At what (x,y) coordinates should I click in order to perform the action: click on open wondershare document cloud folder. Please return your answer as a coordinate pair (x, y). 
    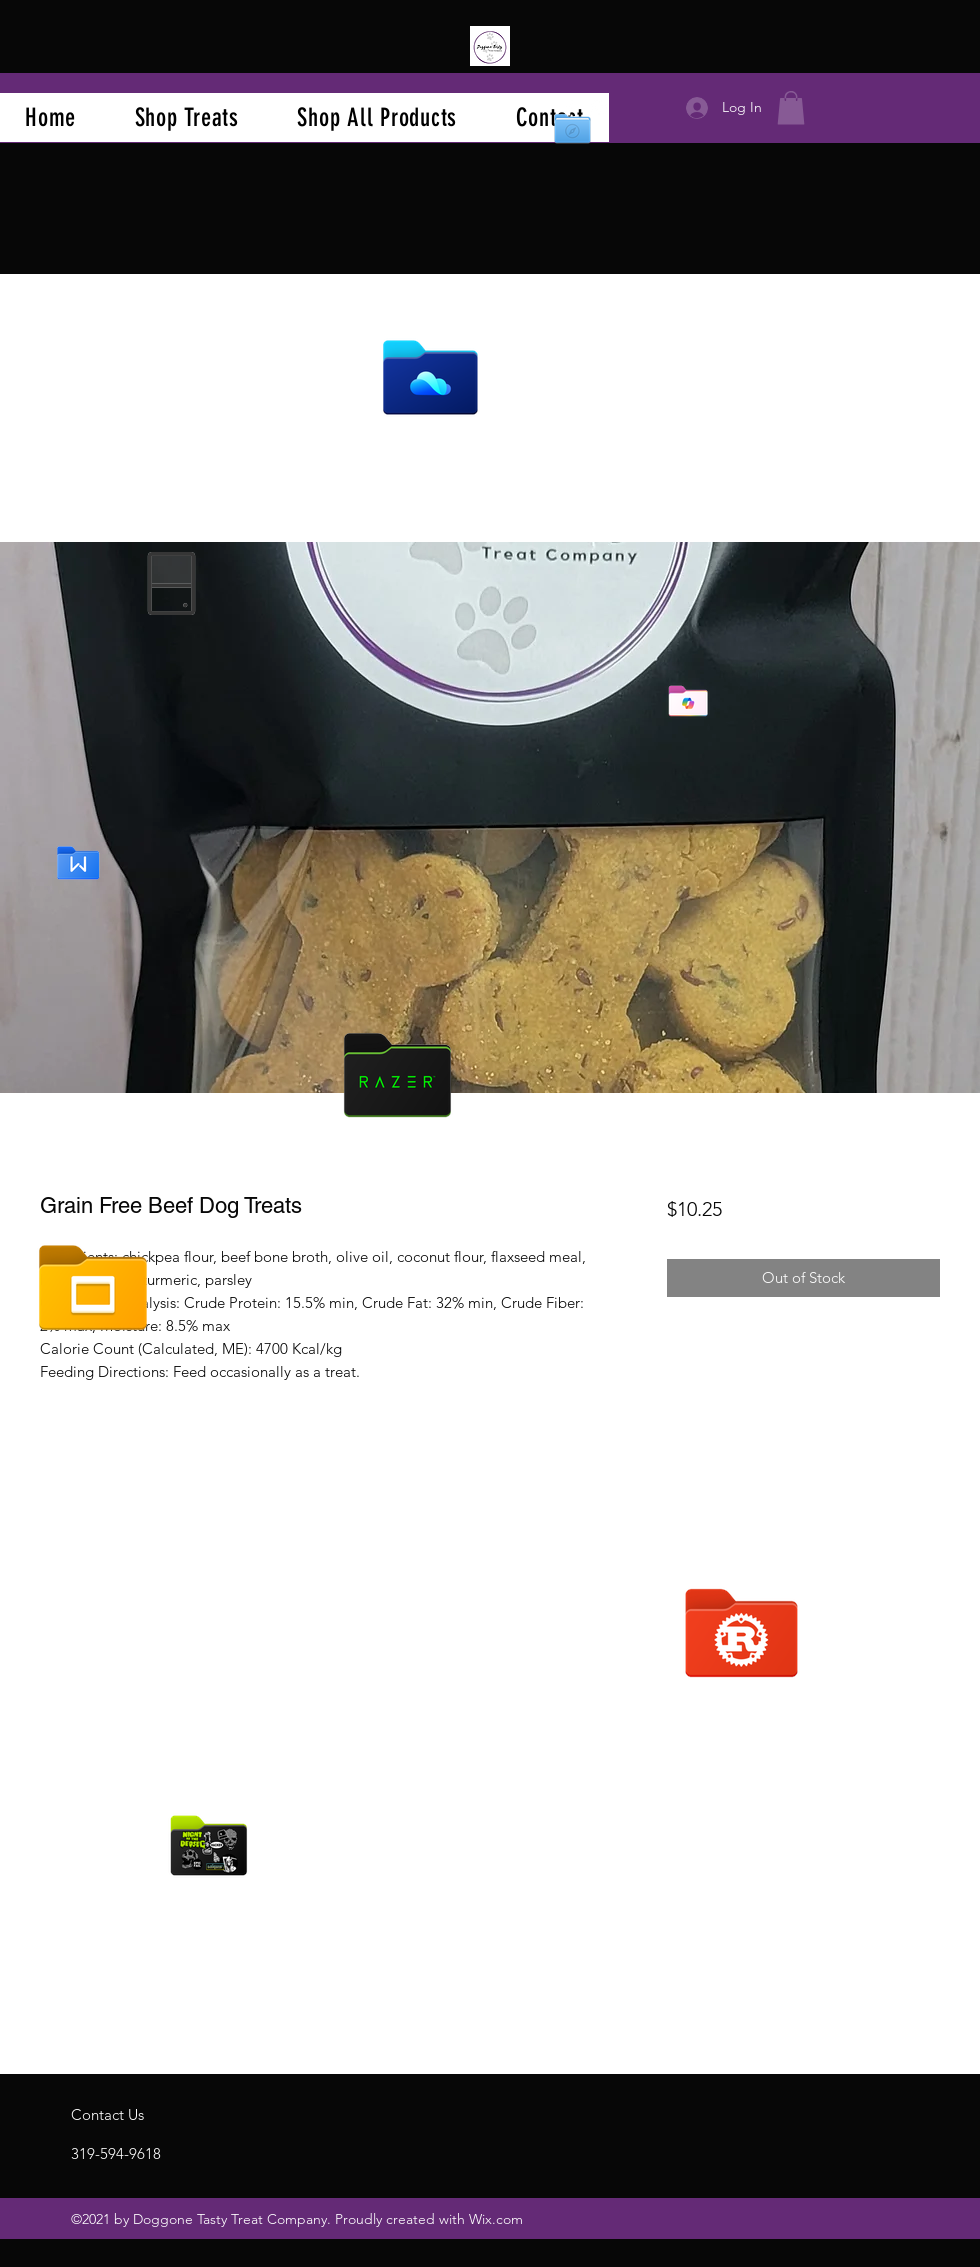
    Looking at the image, I should click on (430, 380).